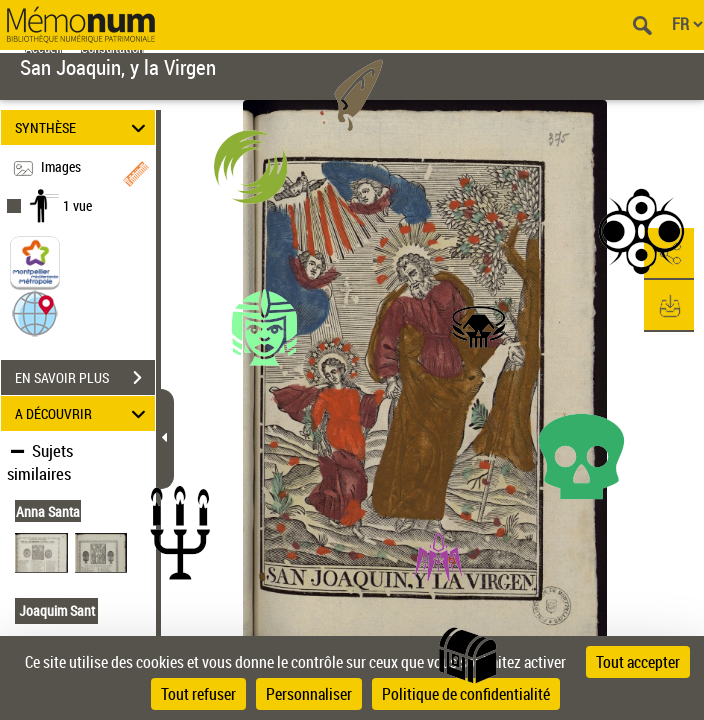 The height and width of the screenshot is (720, 704). Describe the element at coordinates (641, 231) in the screenshot. I see `decorative abstract shape or pattern element` at that location.